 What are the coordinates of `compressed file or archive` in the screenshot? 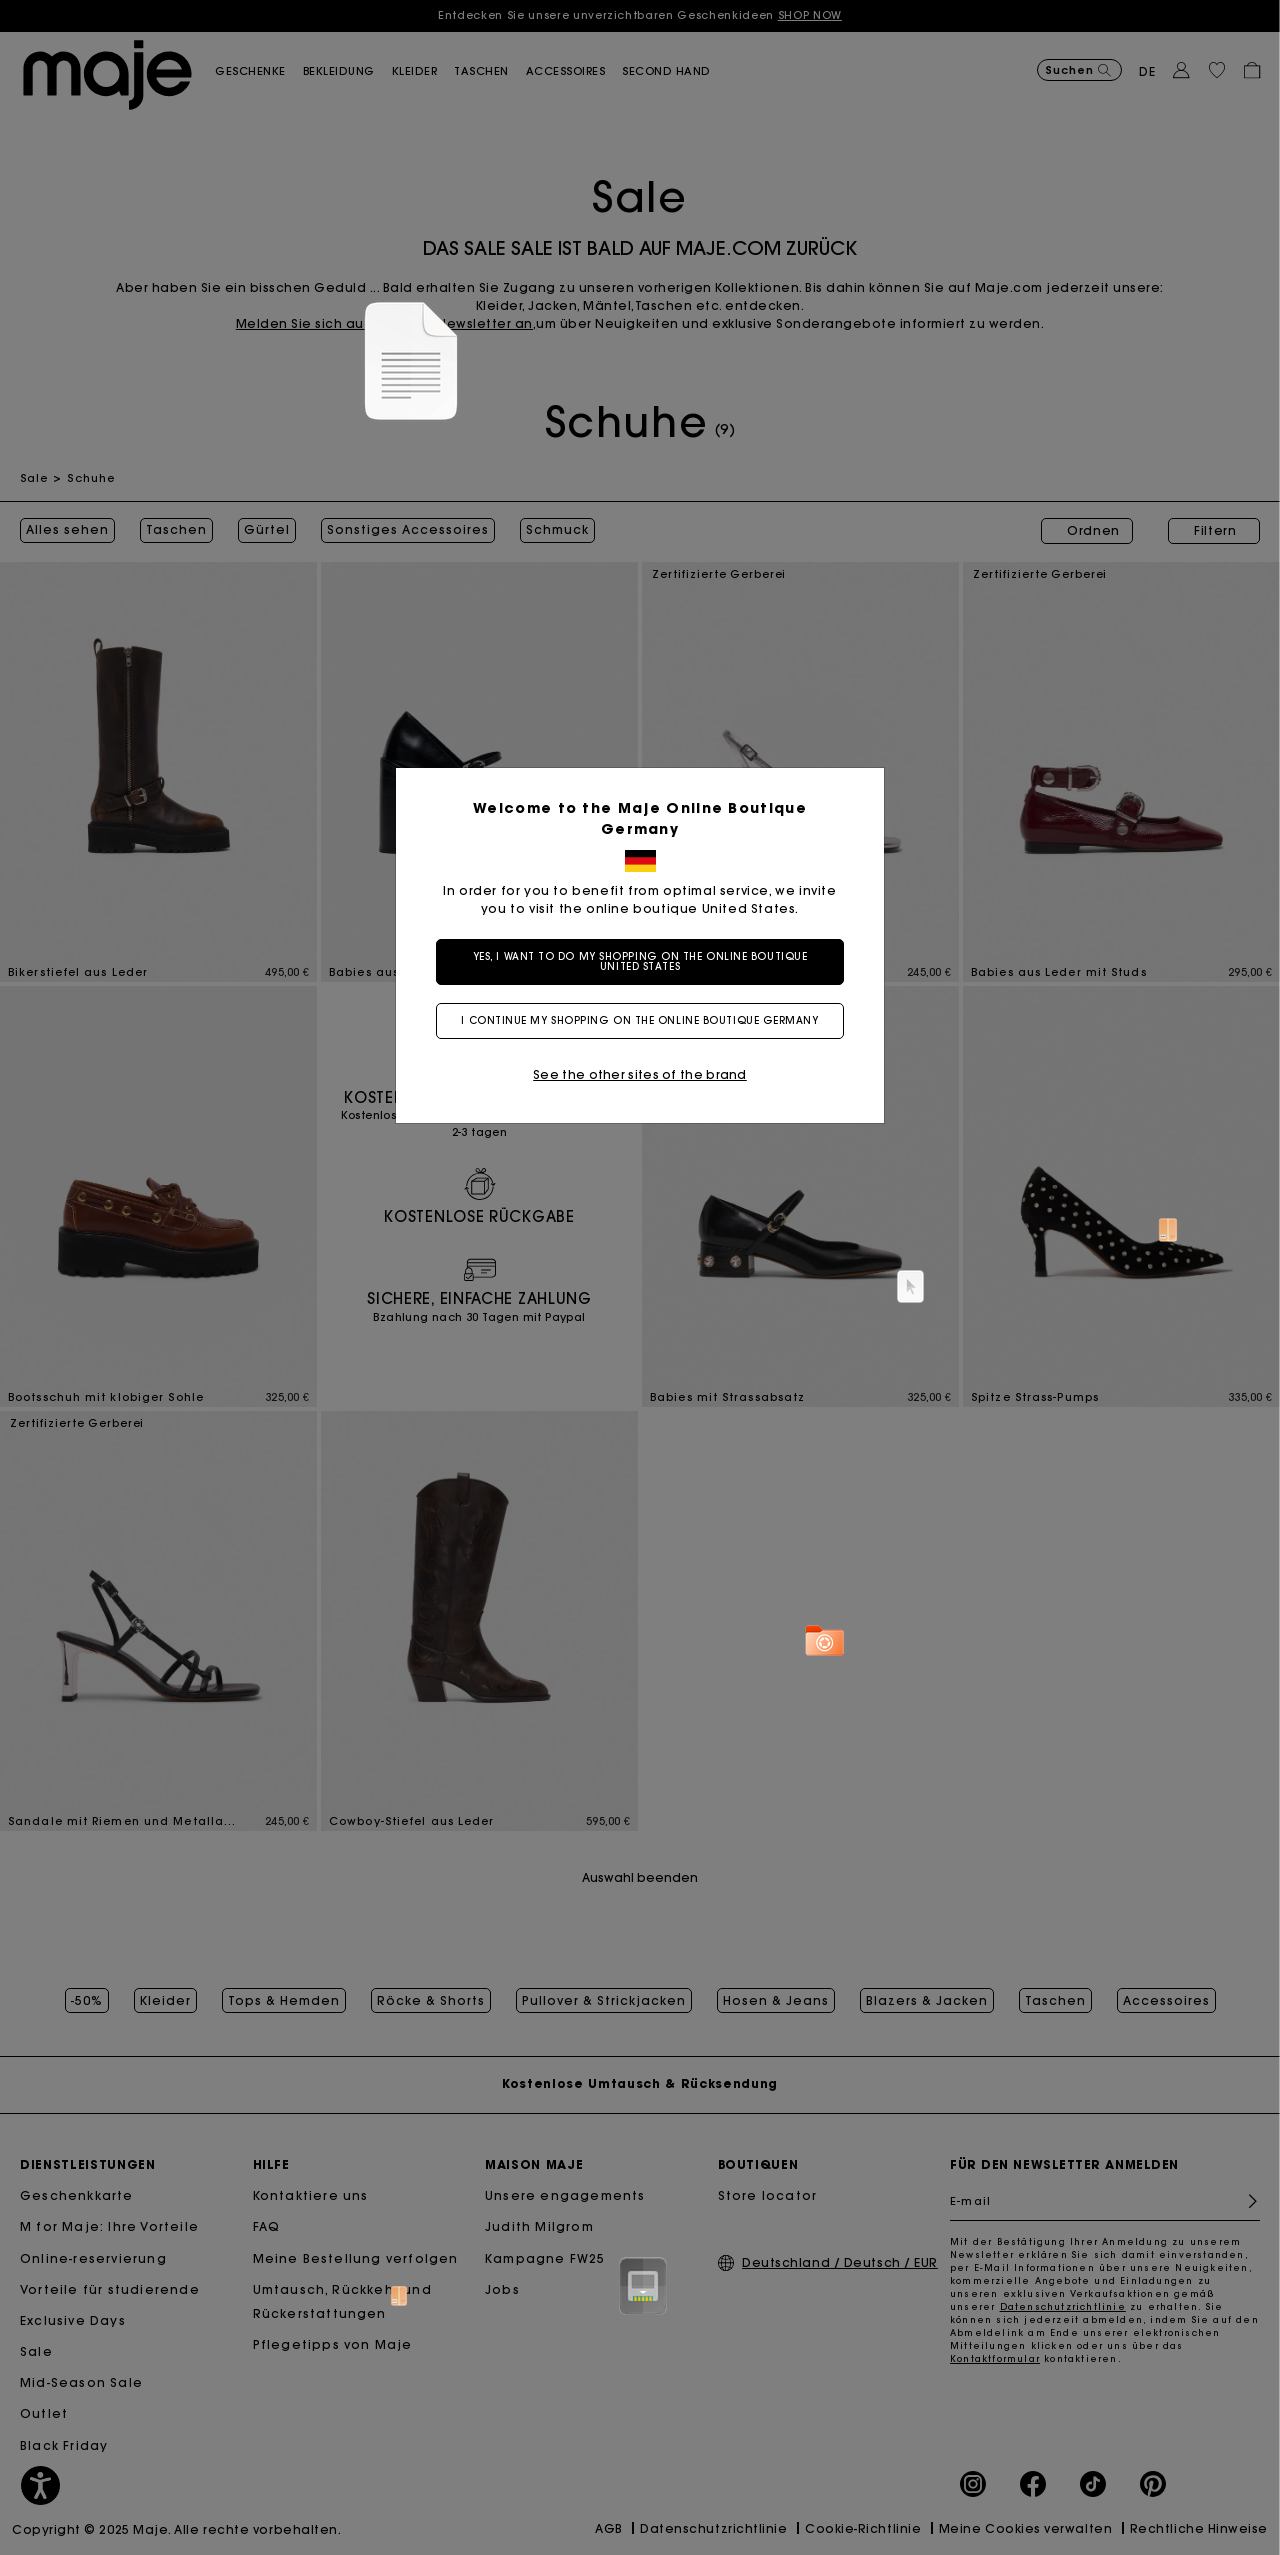 It's located at (1168, 1230).